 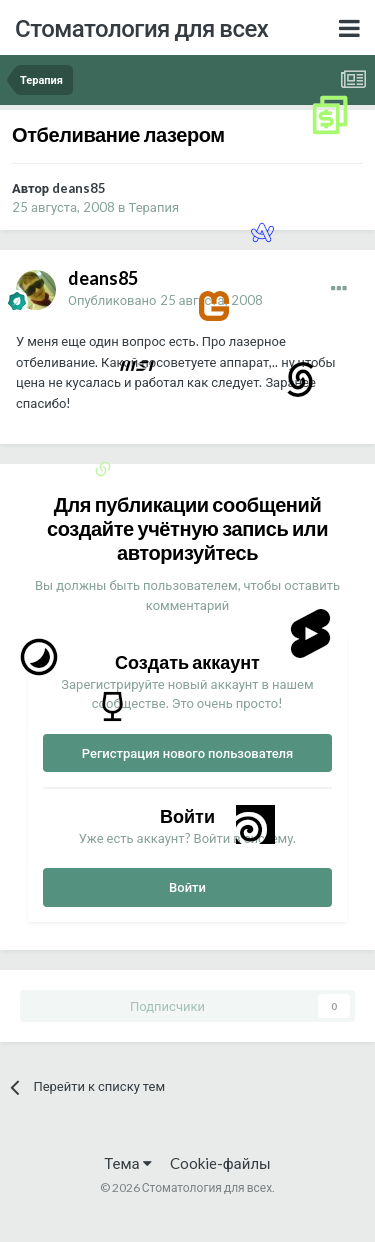 I want to click on view linked accounts or connections, so click(x=103, y=469).